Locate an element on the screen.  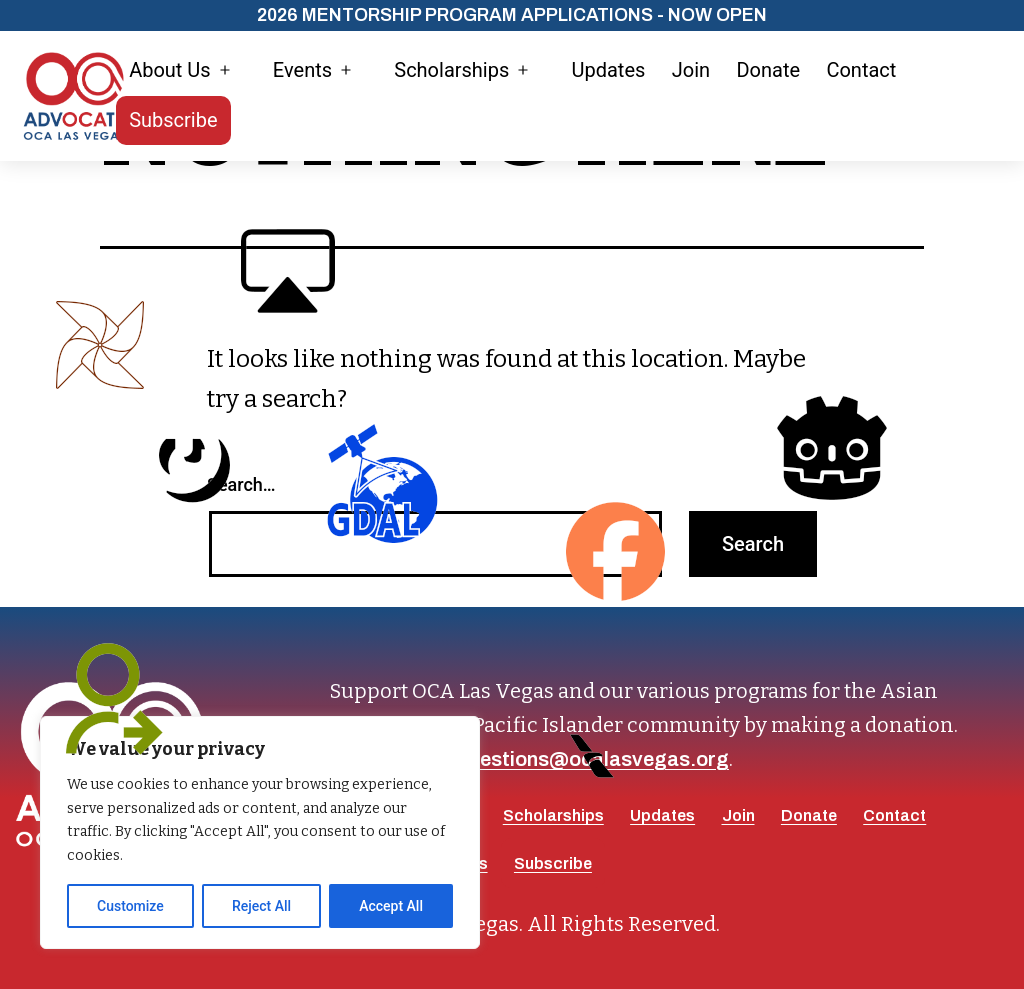
open the Facebook app is located at coordinates (615, 551).